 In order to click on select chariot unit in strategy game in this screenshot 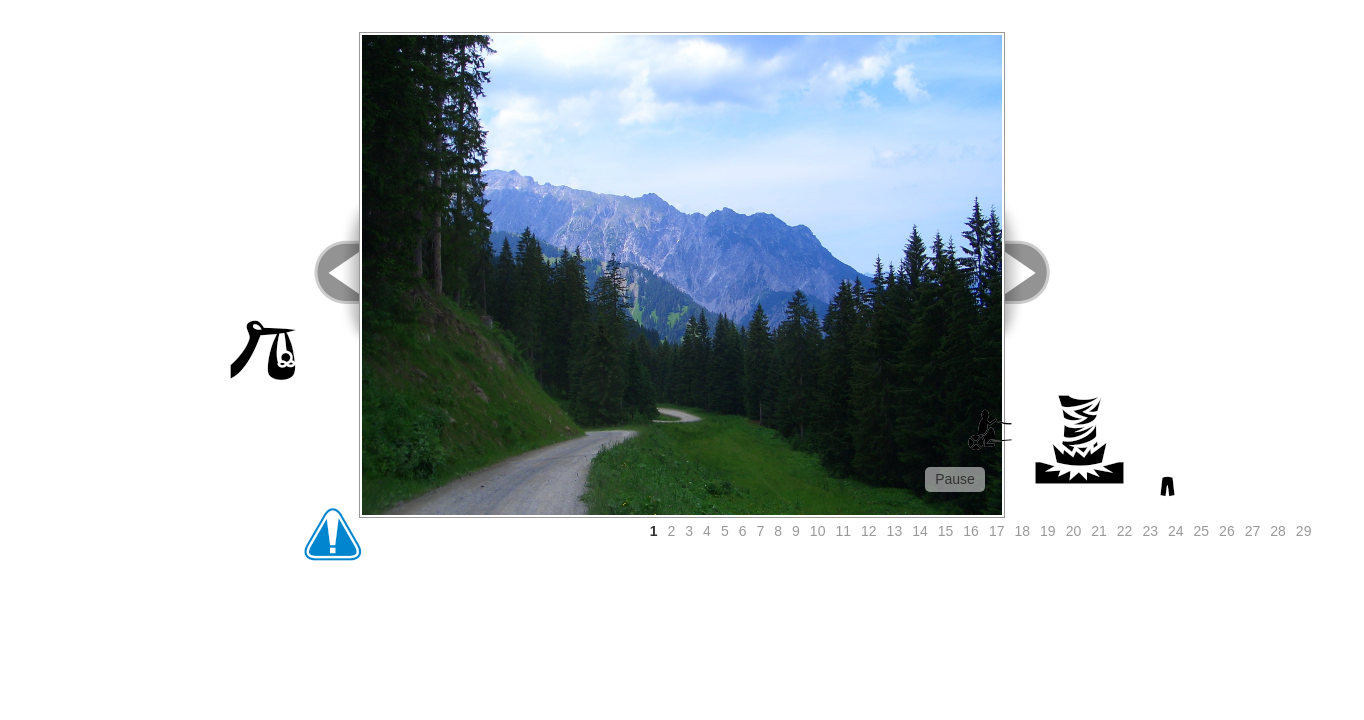, I will do `click(989, 428)`.